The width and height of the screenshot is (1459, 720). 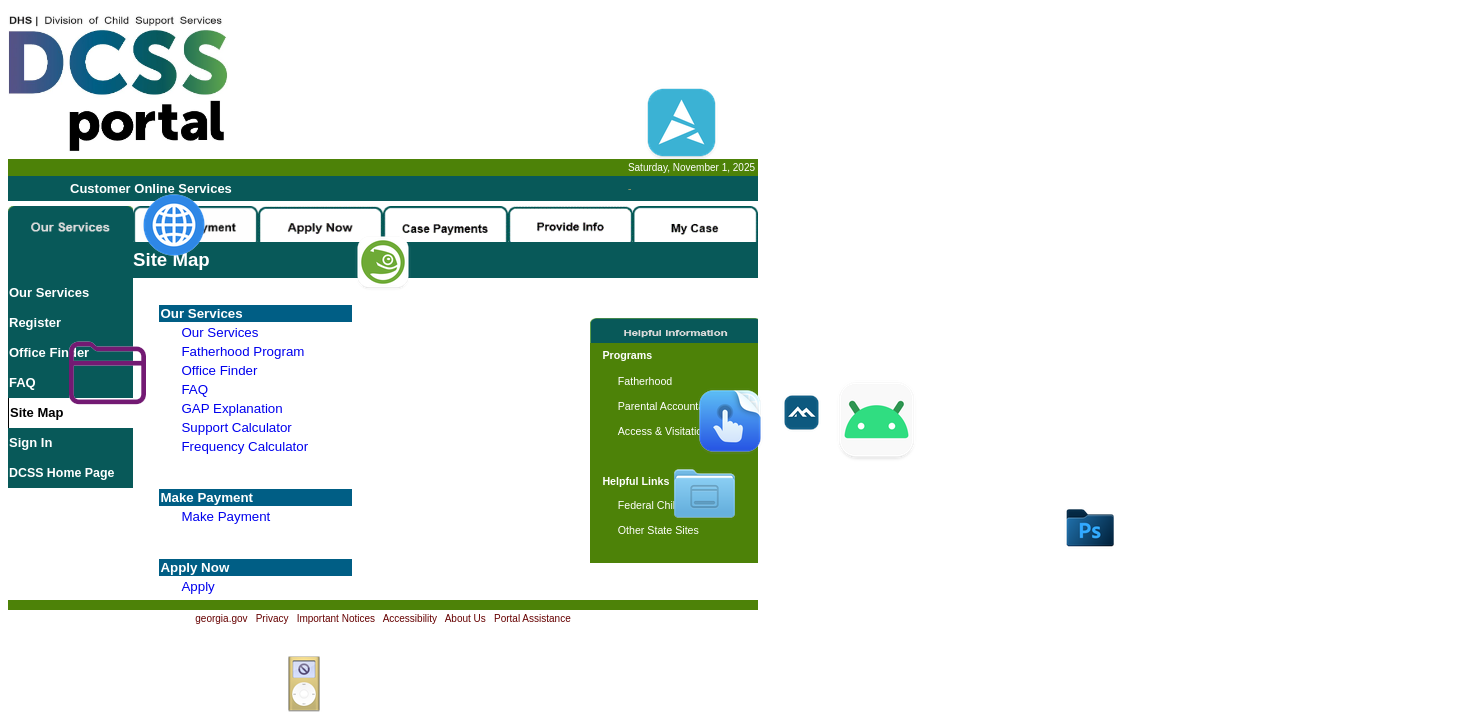 I want to click on open file manager, so click(x=107, y=370).